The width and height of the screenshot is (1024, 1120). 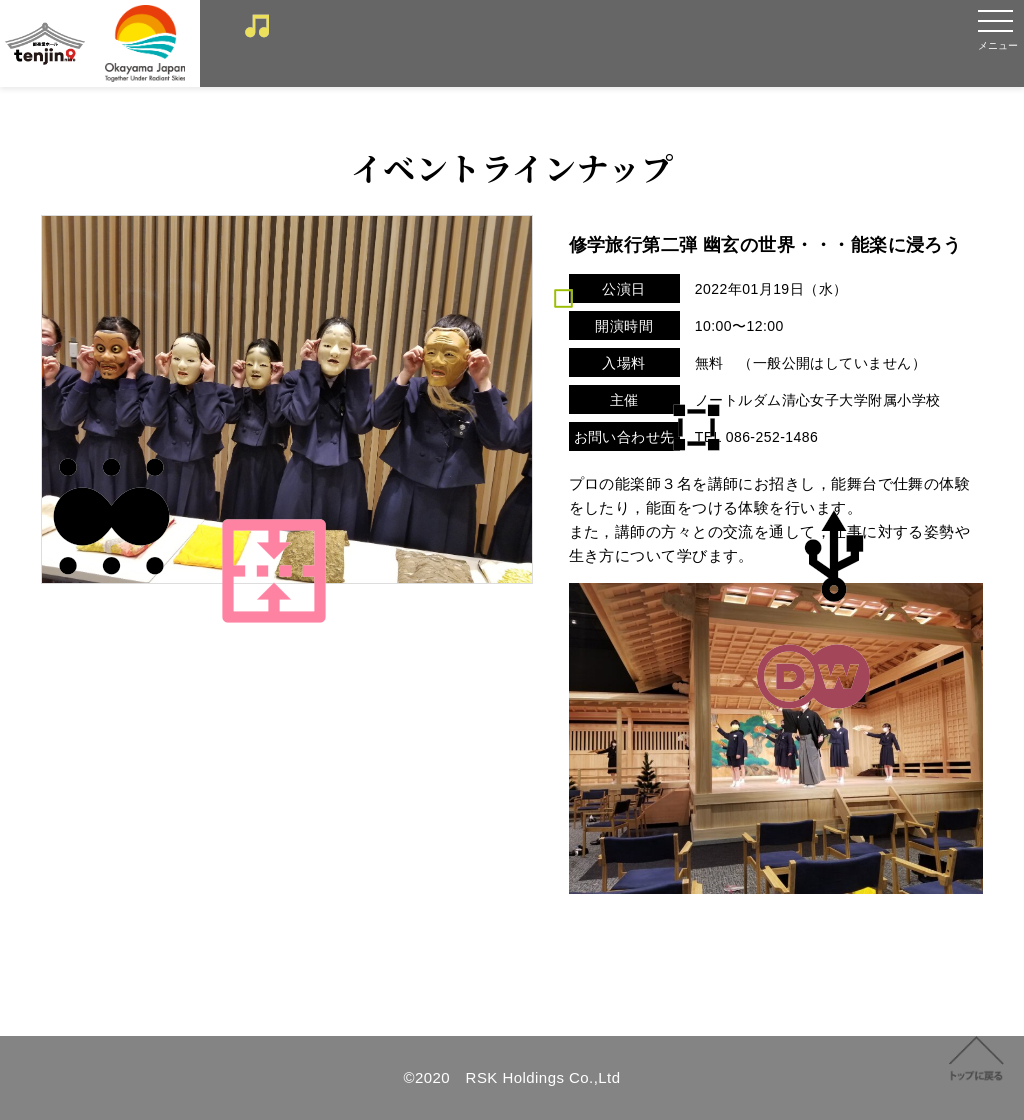 I want to click on open music player or library, so click(x=259, y=26).